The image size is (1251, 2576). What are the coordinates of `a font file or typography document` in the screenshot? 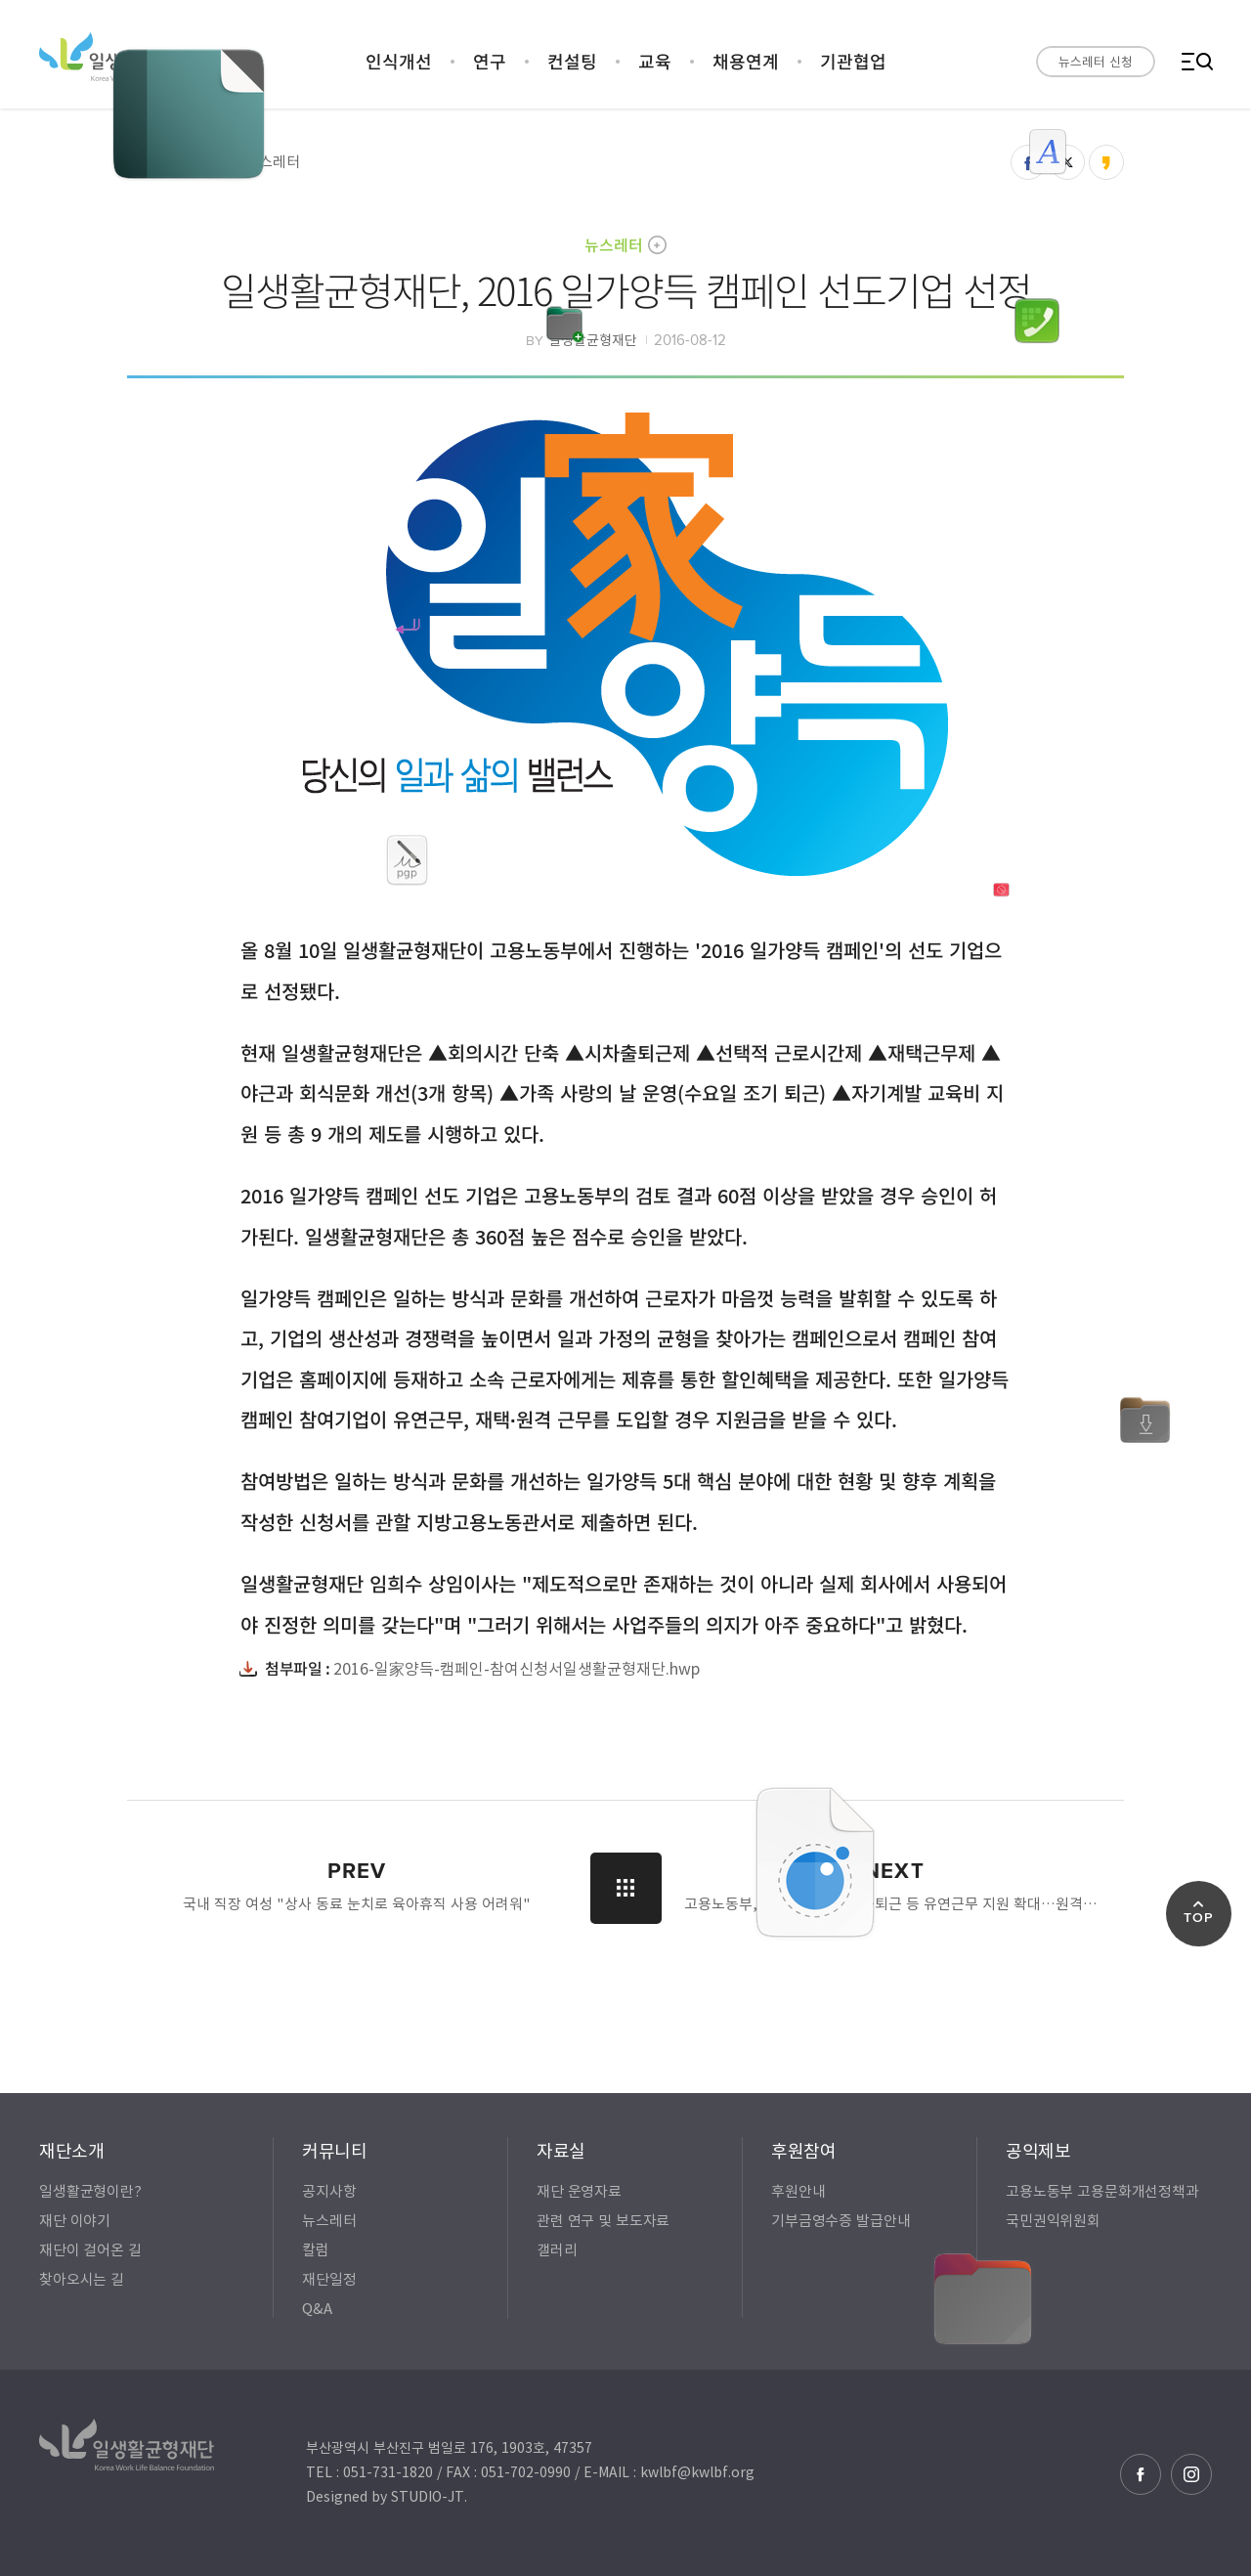 It's located at (1048, 152).